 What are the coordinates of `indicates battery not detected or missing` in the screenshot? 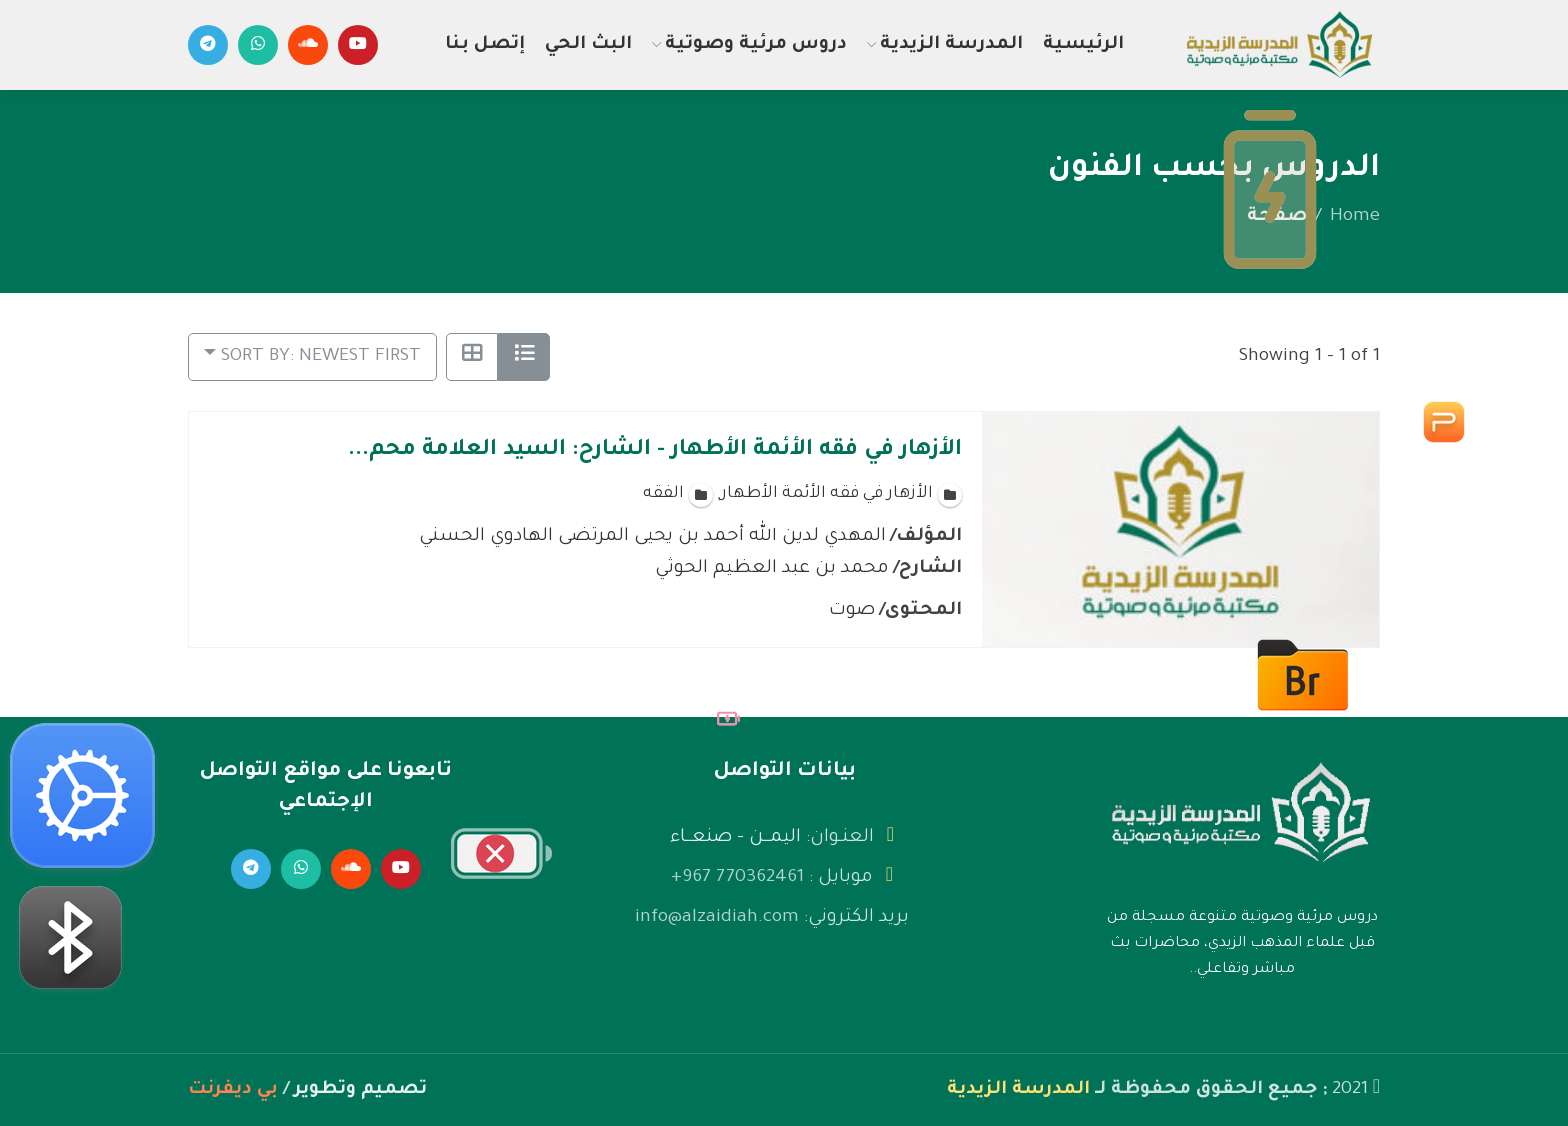 It's located at (501, 853).